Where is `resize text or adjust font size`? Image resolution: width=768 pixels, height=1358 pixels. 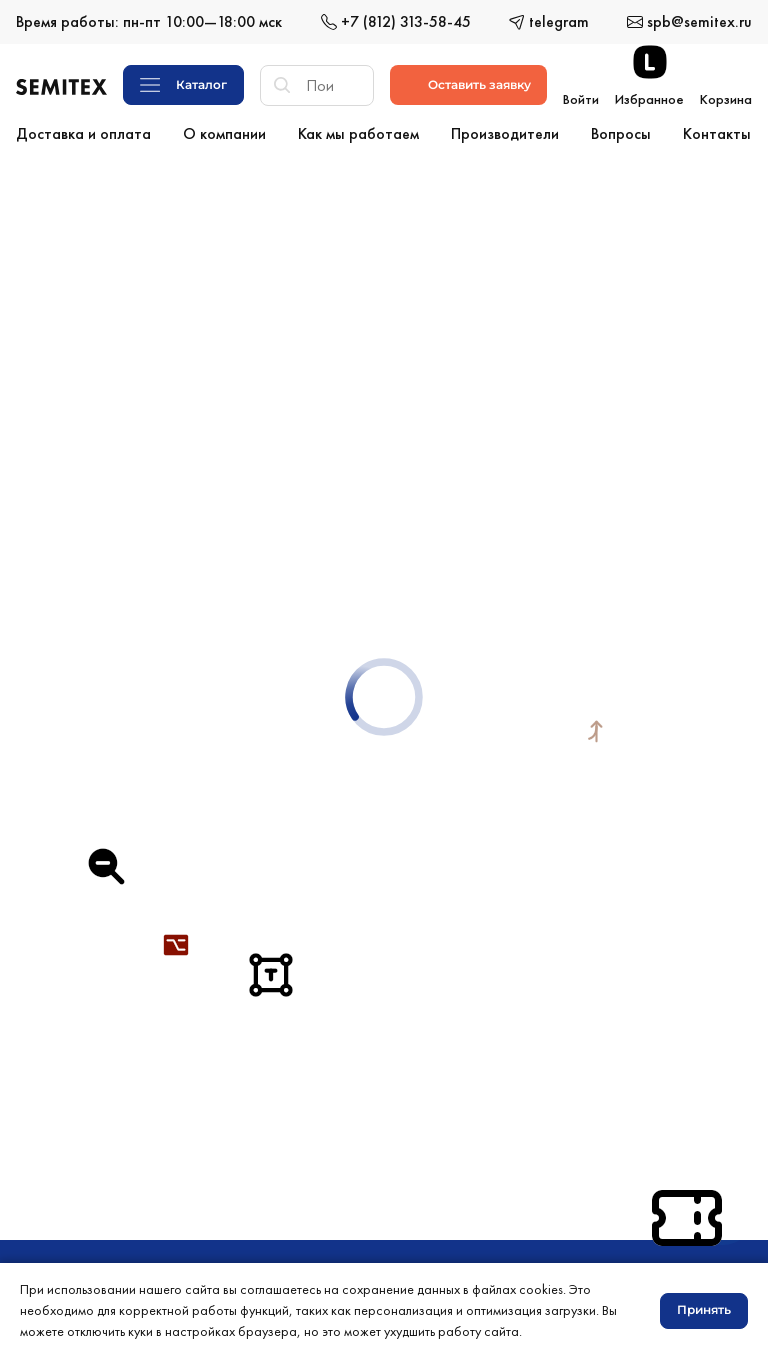 resize text or adjust font size is located at coordinates (271, 975).